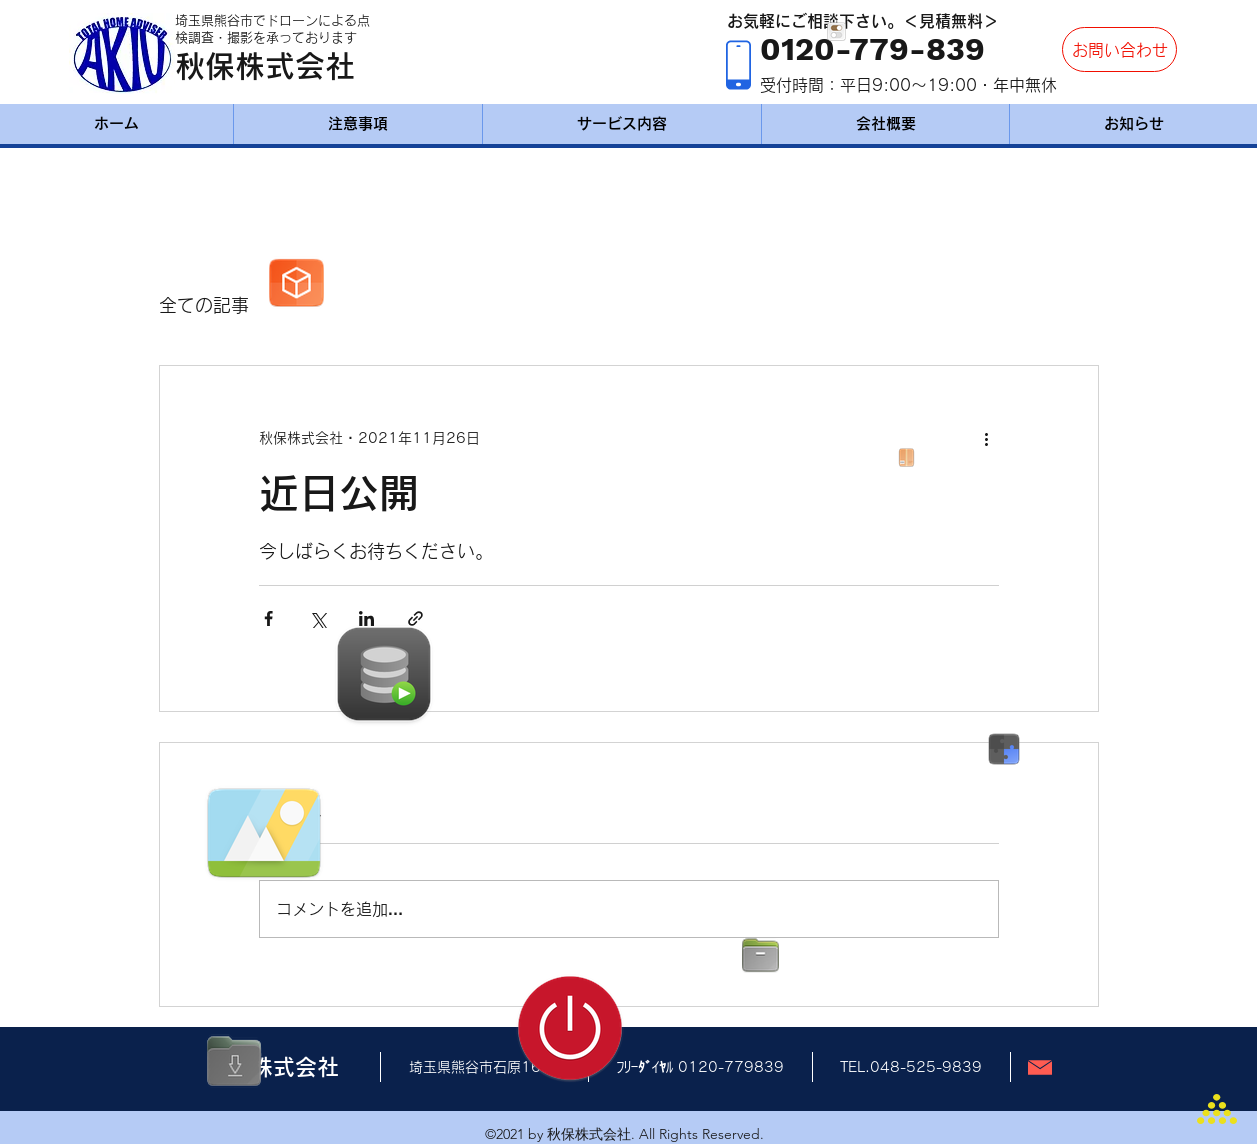  I want to click on manage bluetooth plugins or extensions, so click(1004, 749).